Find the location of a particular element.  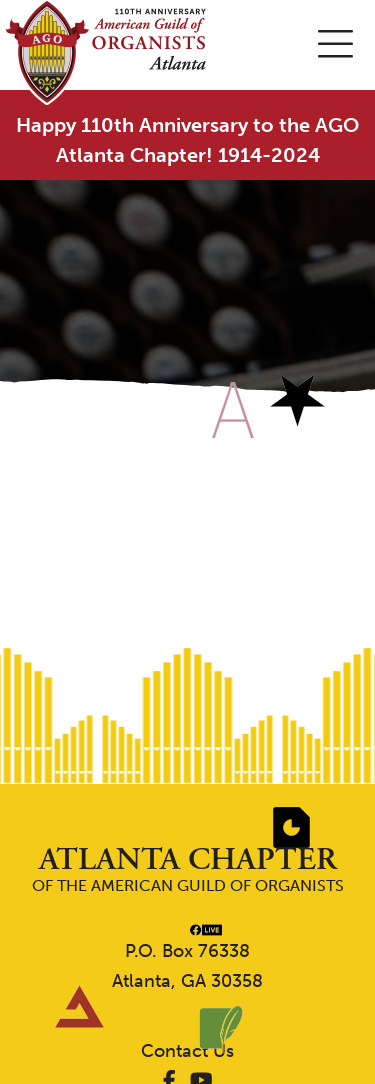

open the Nebula streaming app is located at coordinates (297, 400).